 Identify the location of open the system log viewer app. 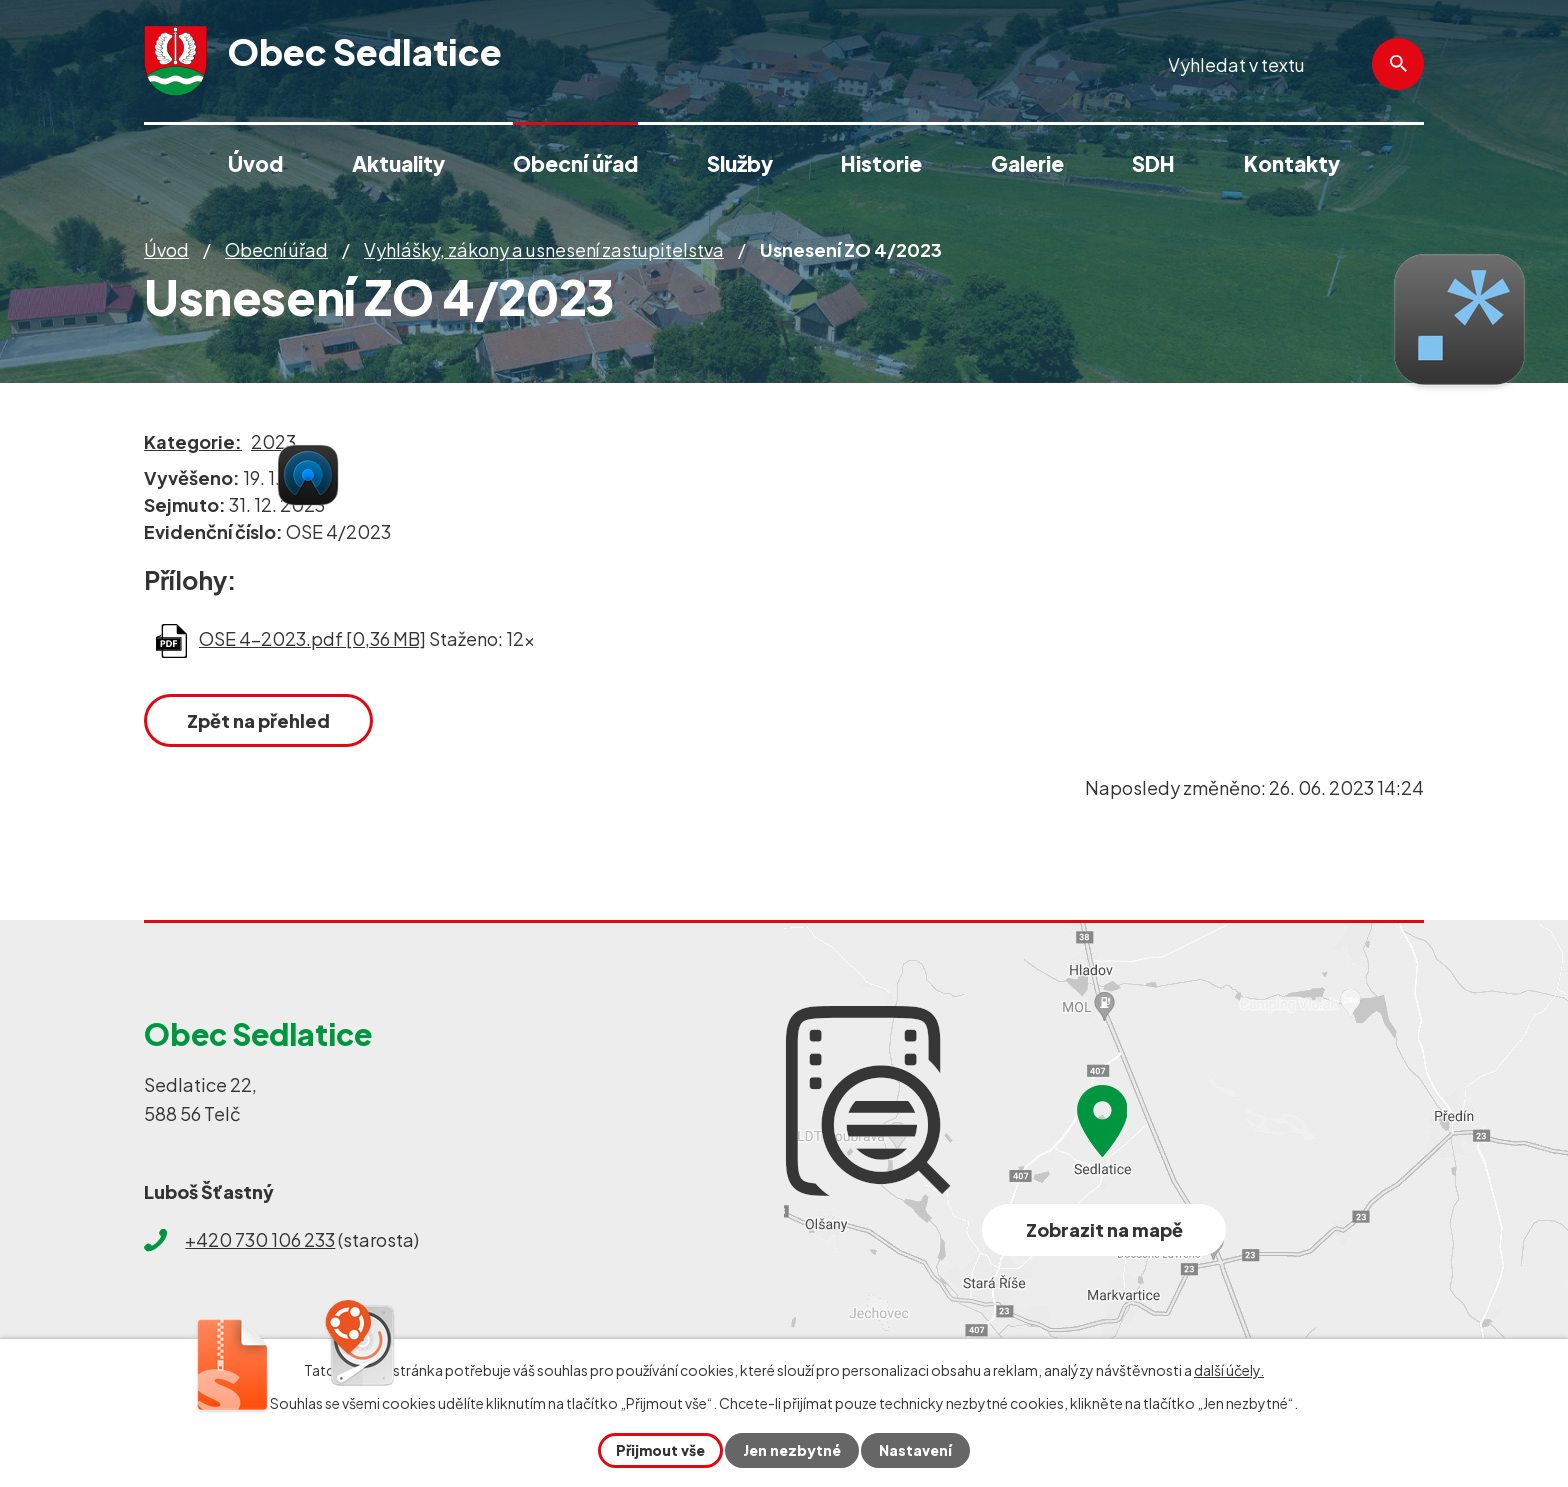
(869, 1101).